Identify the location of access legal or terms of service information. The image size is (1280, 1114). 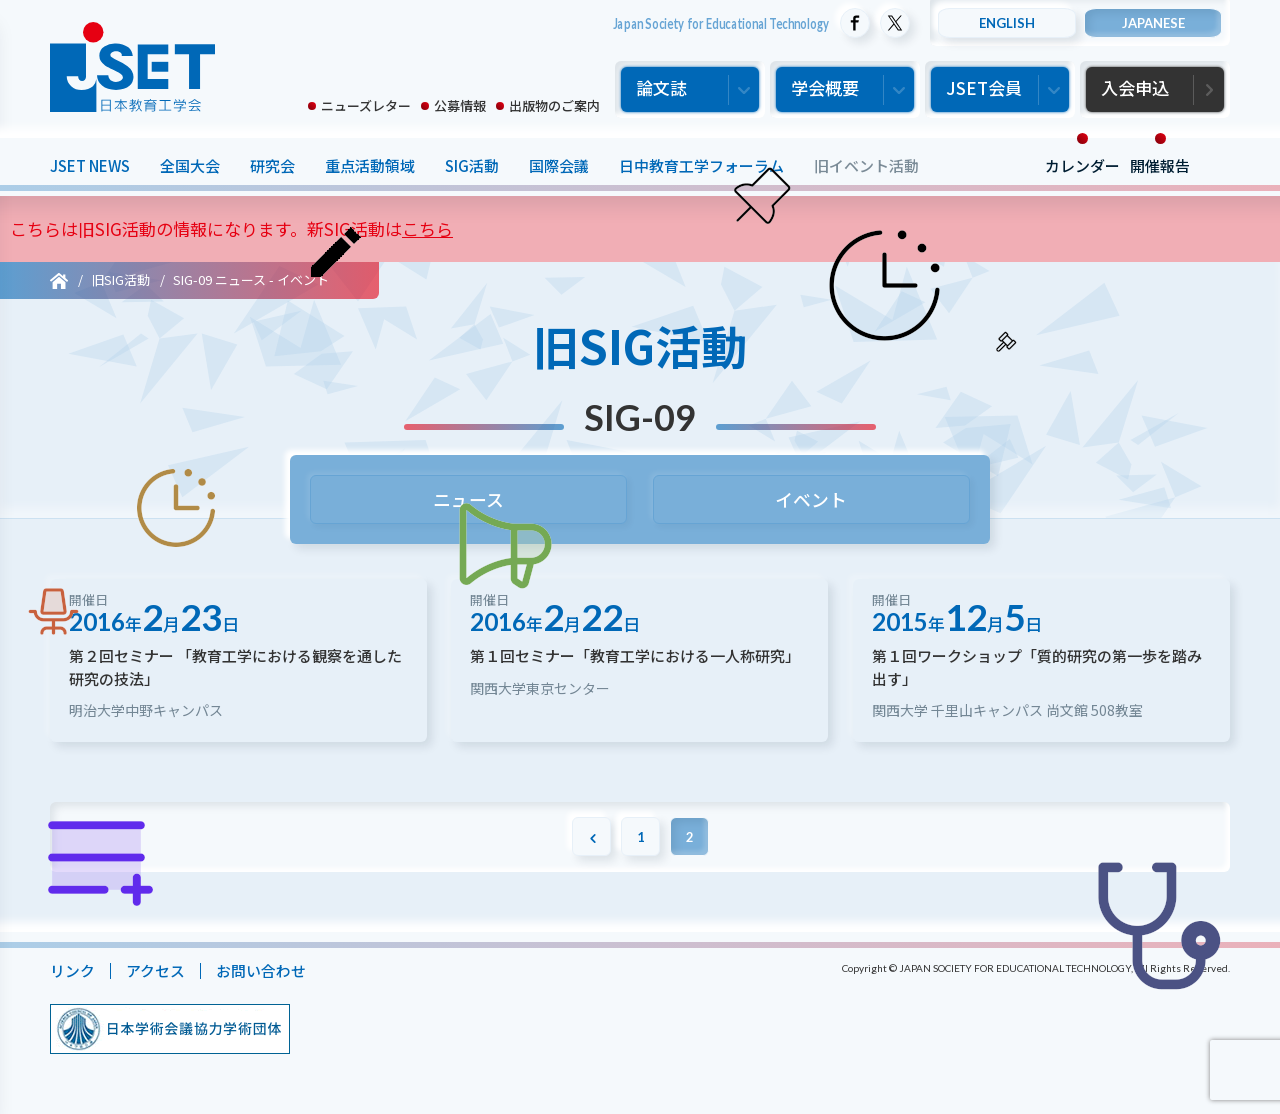
(1005, 342).